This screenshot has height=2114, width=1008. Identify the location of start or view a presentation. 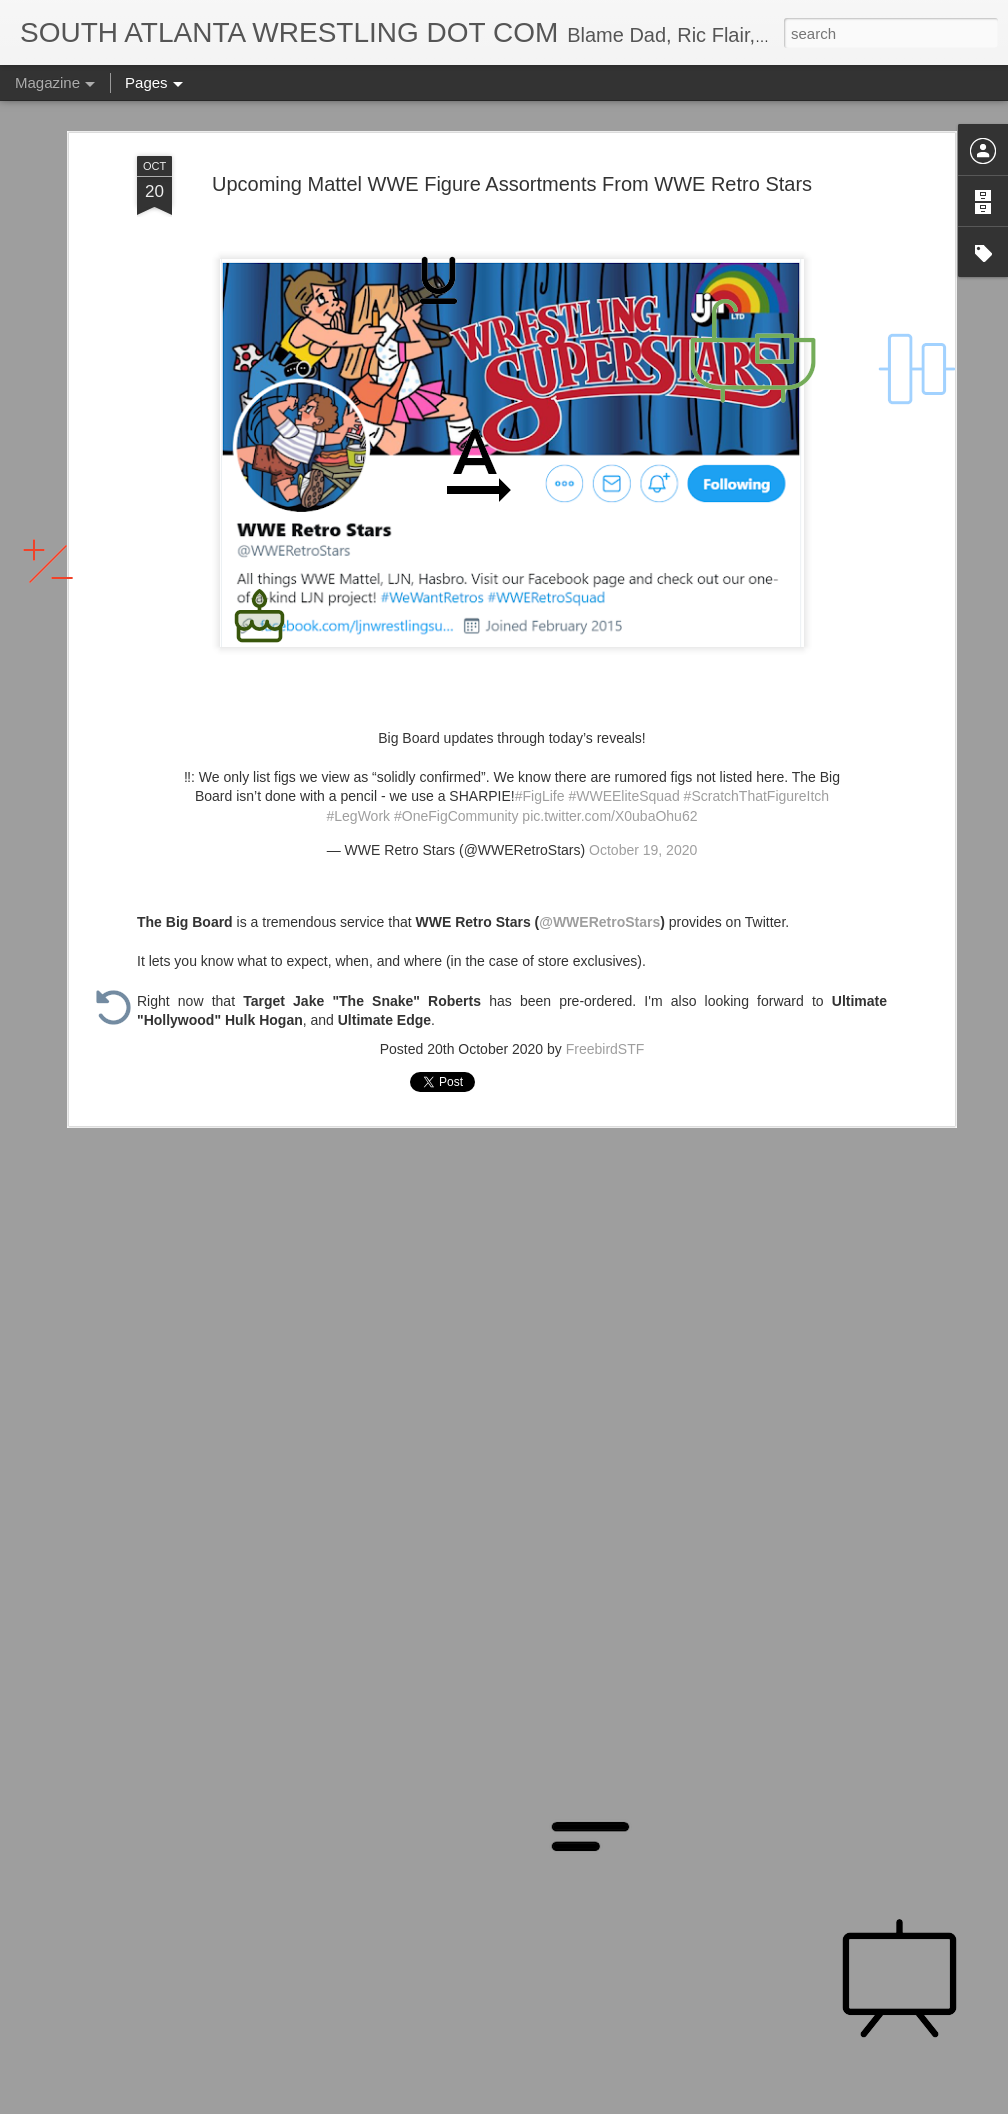
(899, 1980).